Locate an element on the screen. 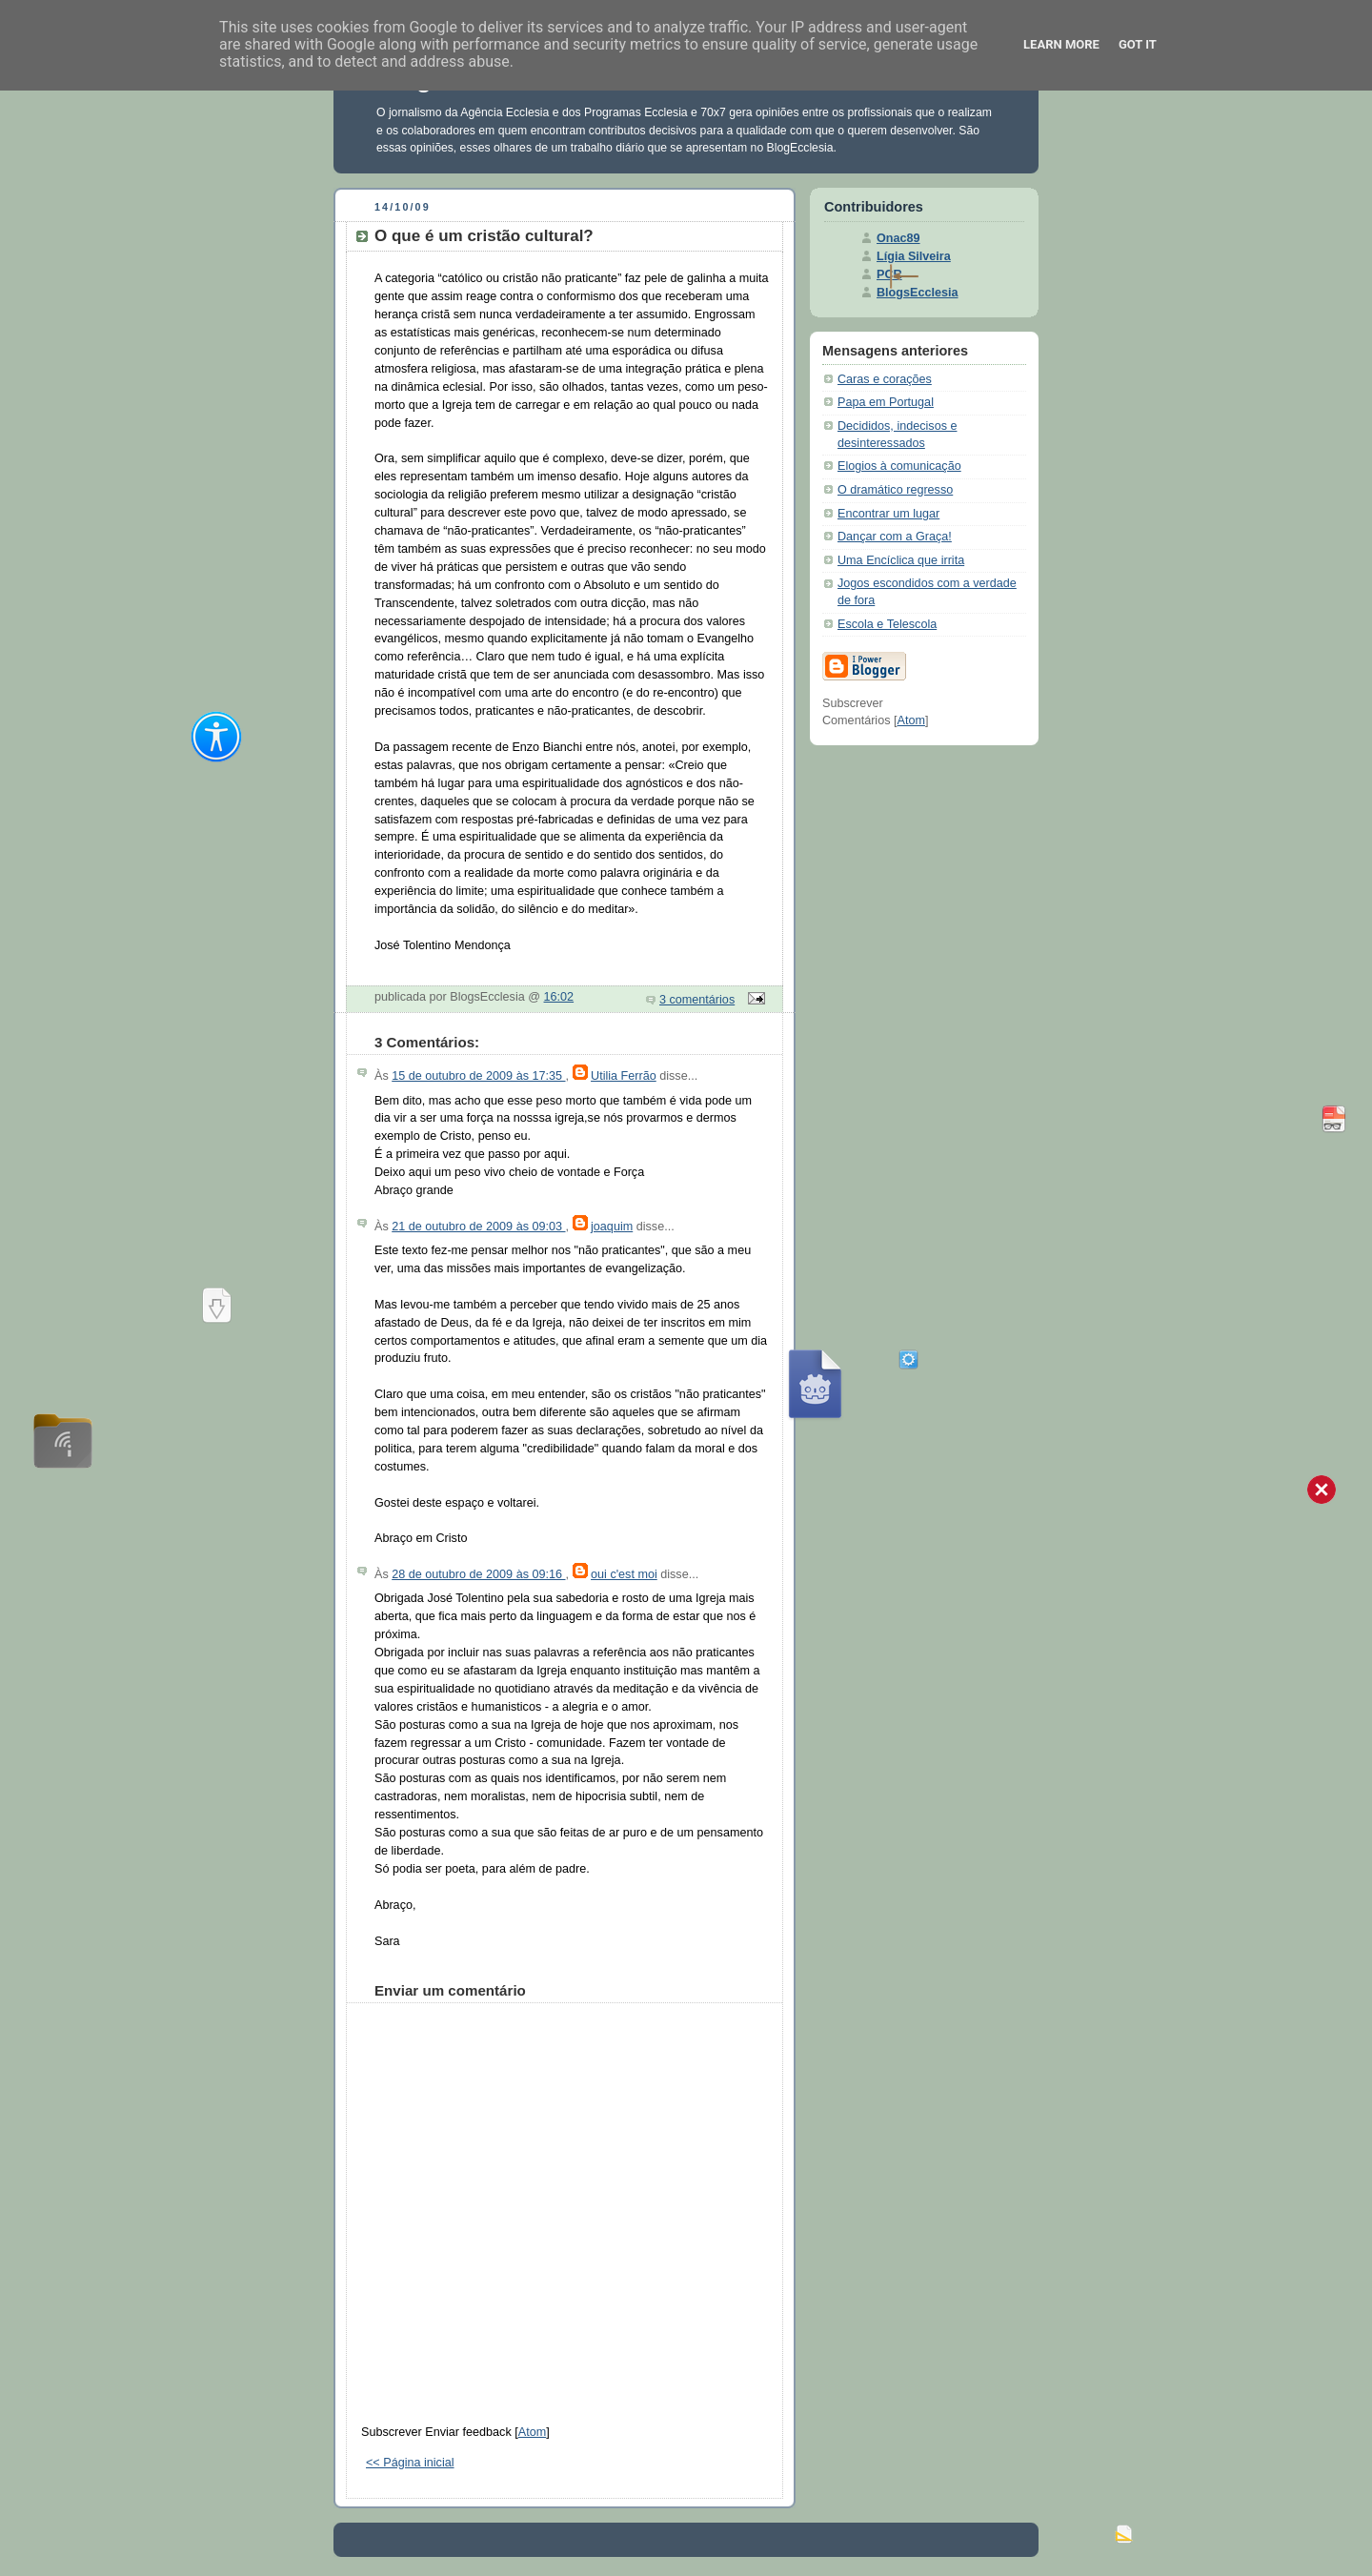 The width and height of the screenshot is (1372, 2576). install a file or software package is located at coordinates (216, 1305).